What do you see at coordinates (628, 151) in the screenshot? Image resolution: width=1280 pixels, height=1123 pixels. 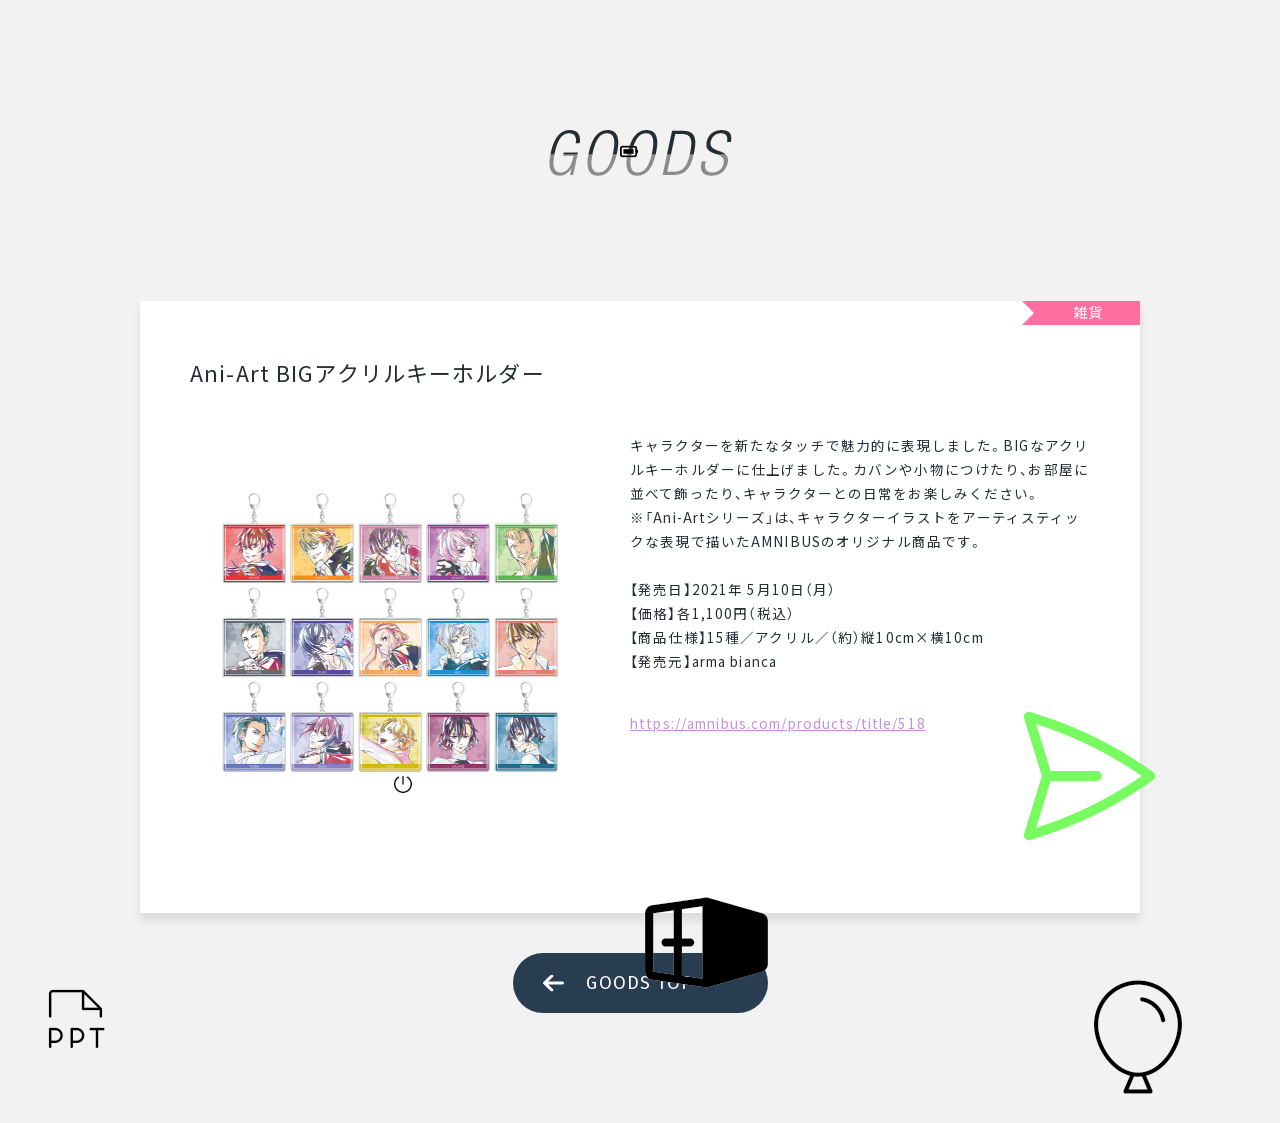 I see `indicates battery is fully charged` at bounding box center [628, 151].